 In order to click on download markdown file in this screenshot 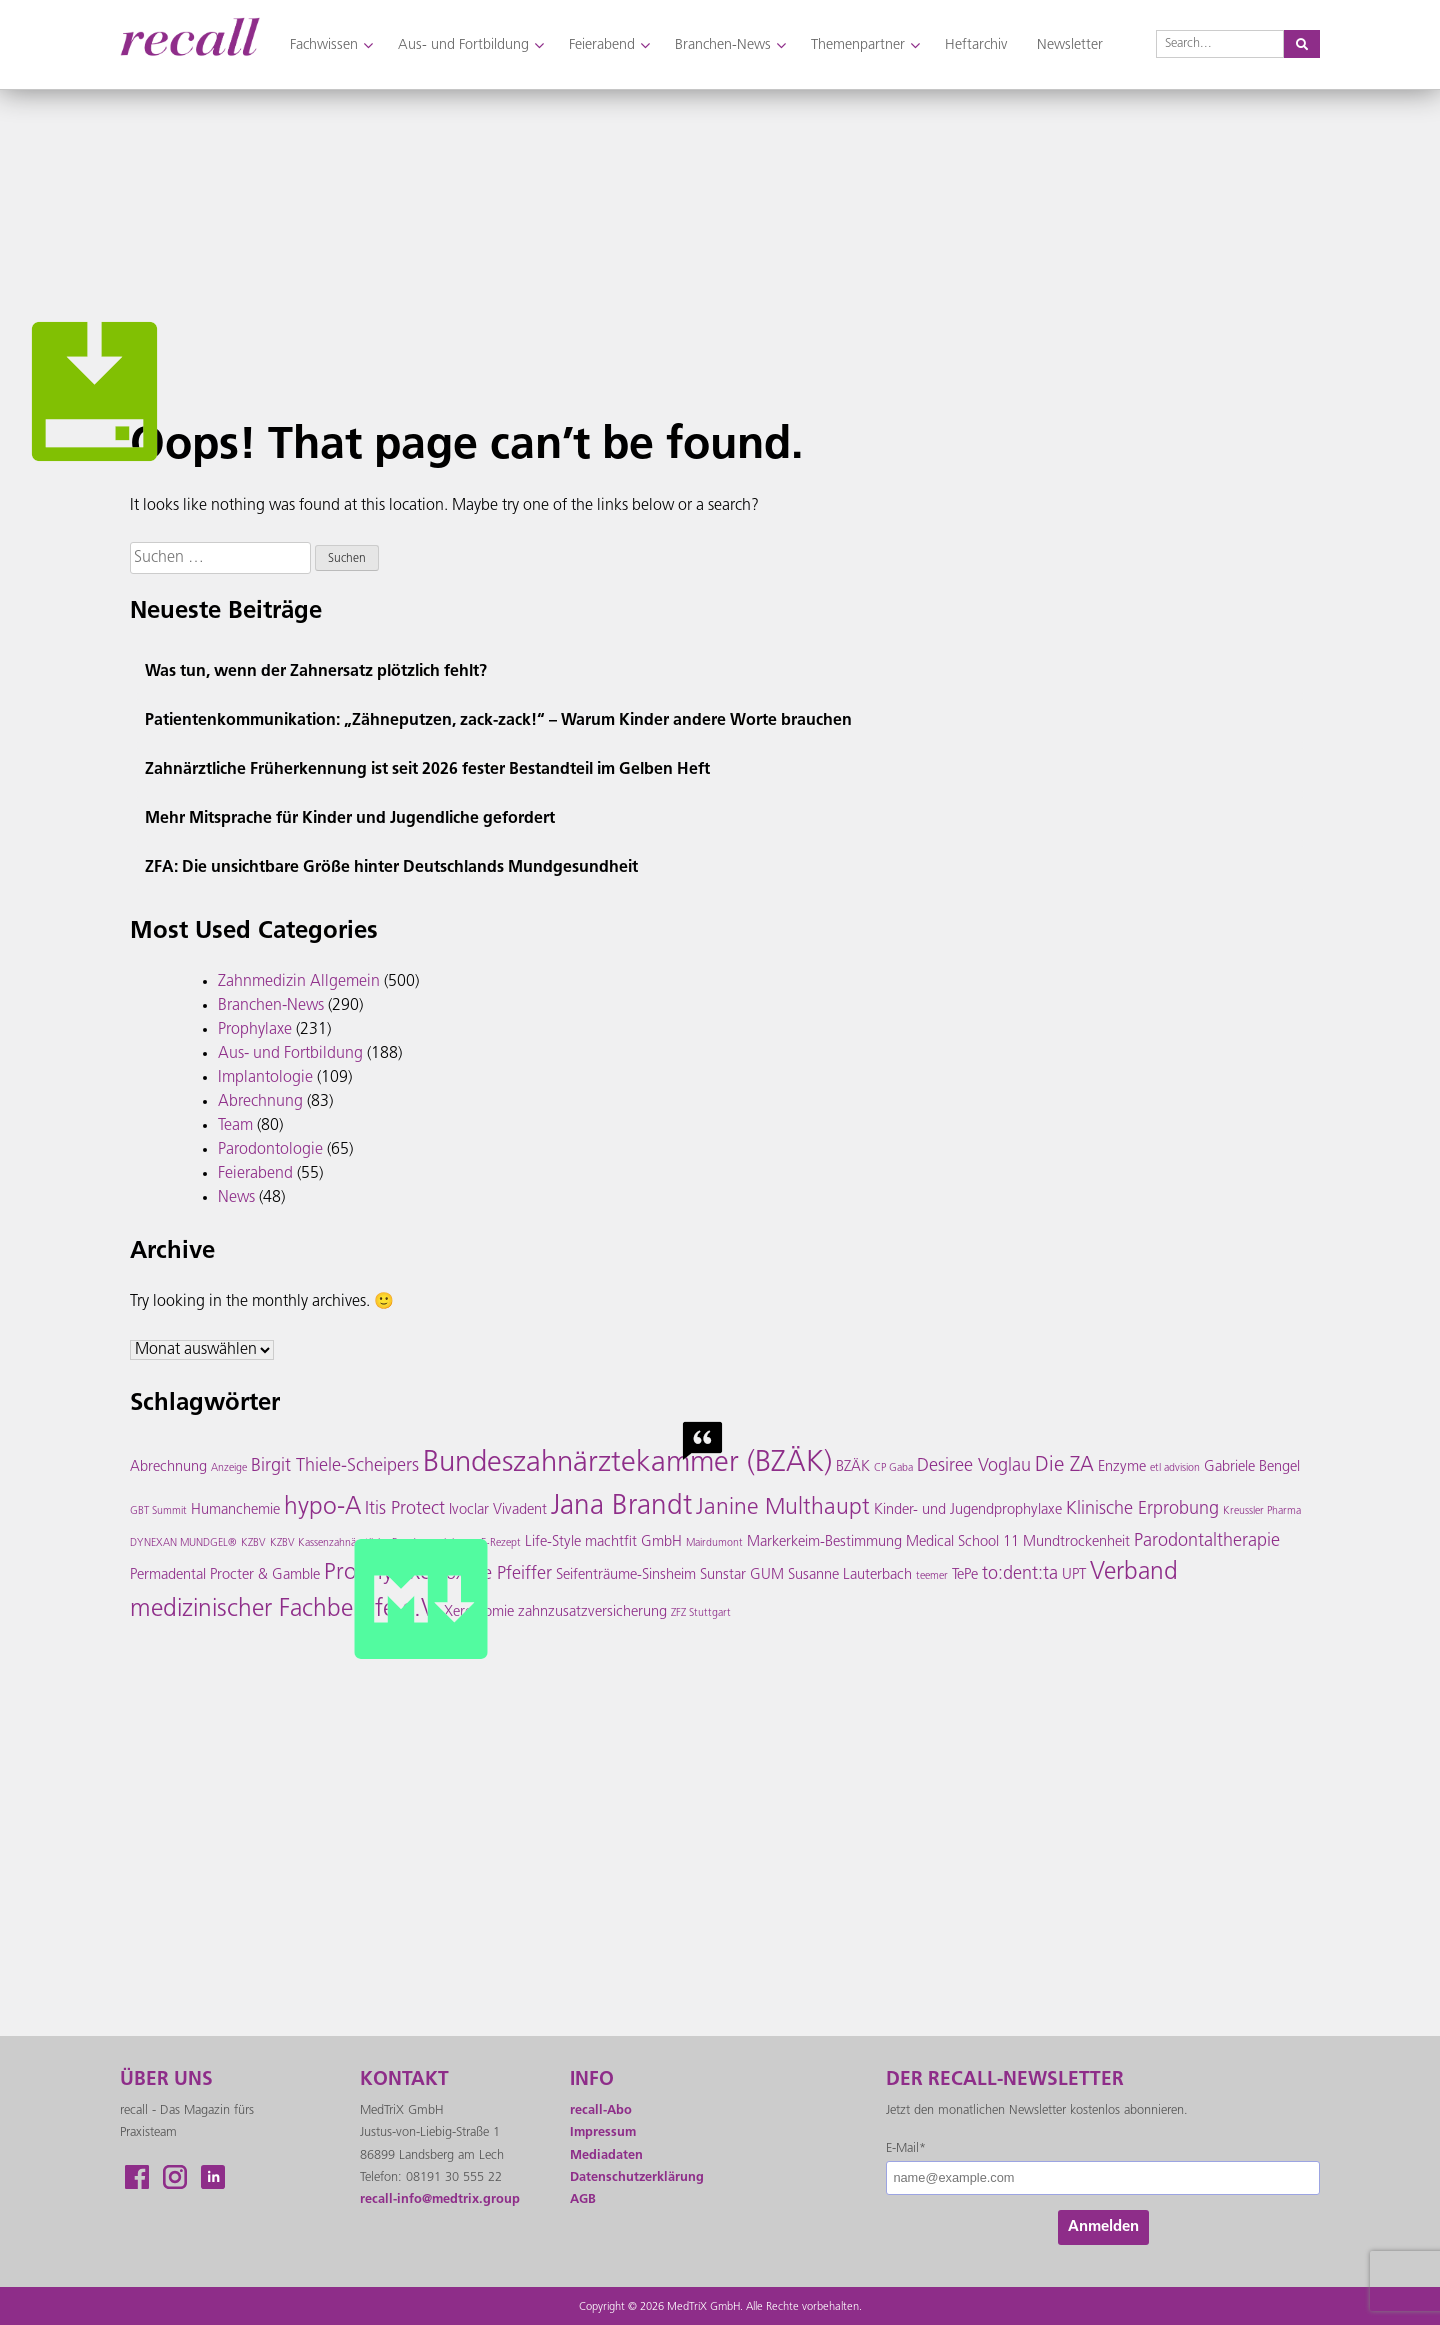, I will do `click(421, 1599)`.